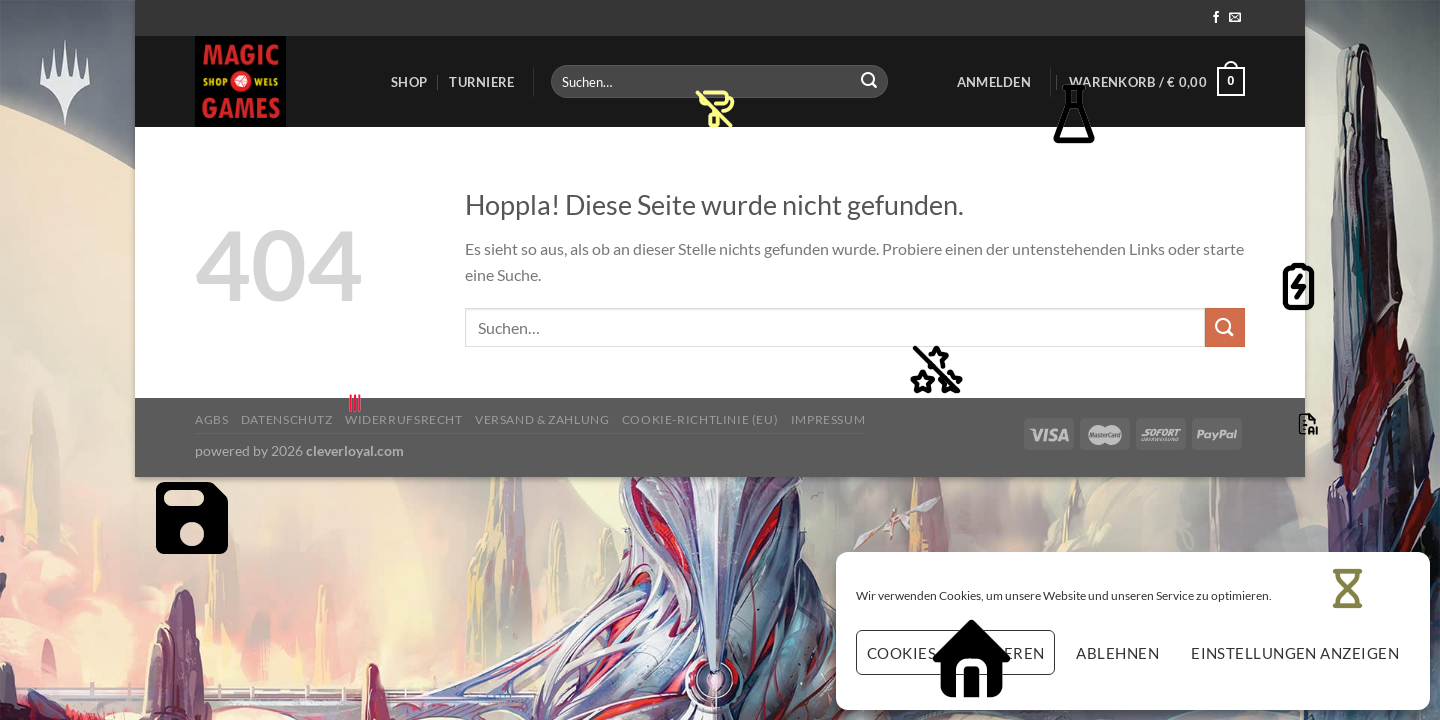  What do you see at coordinates (1307, 424) in the screenshot?
I see `open AI-generated document` at bounding box center [1307, 424].